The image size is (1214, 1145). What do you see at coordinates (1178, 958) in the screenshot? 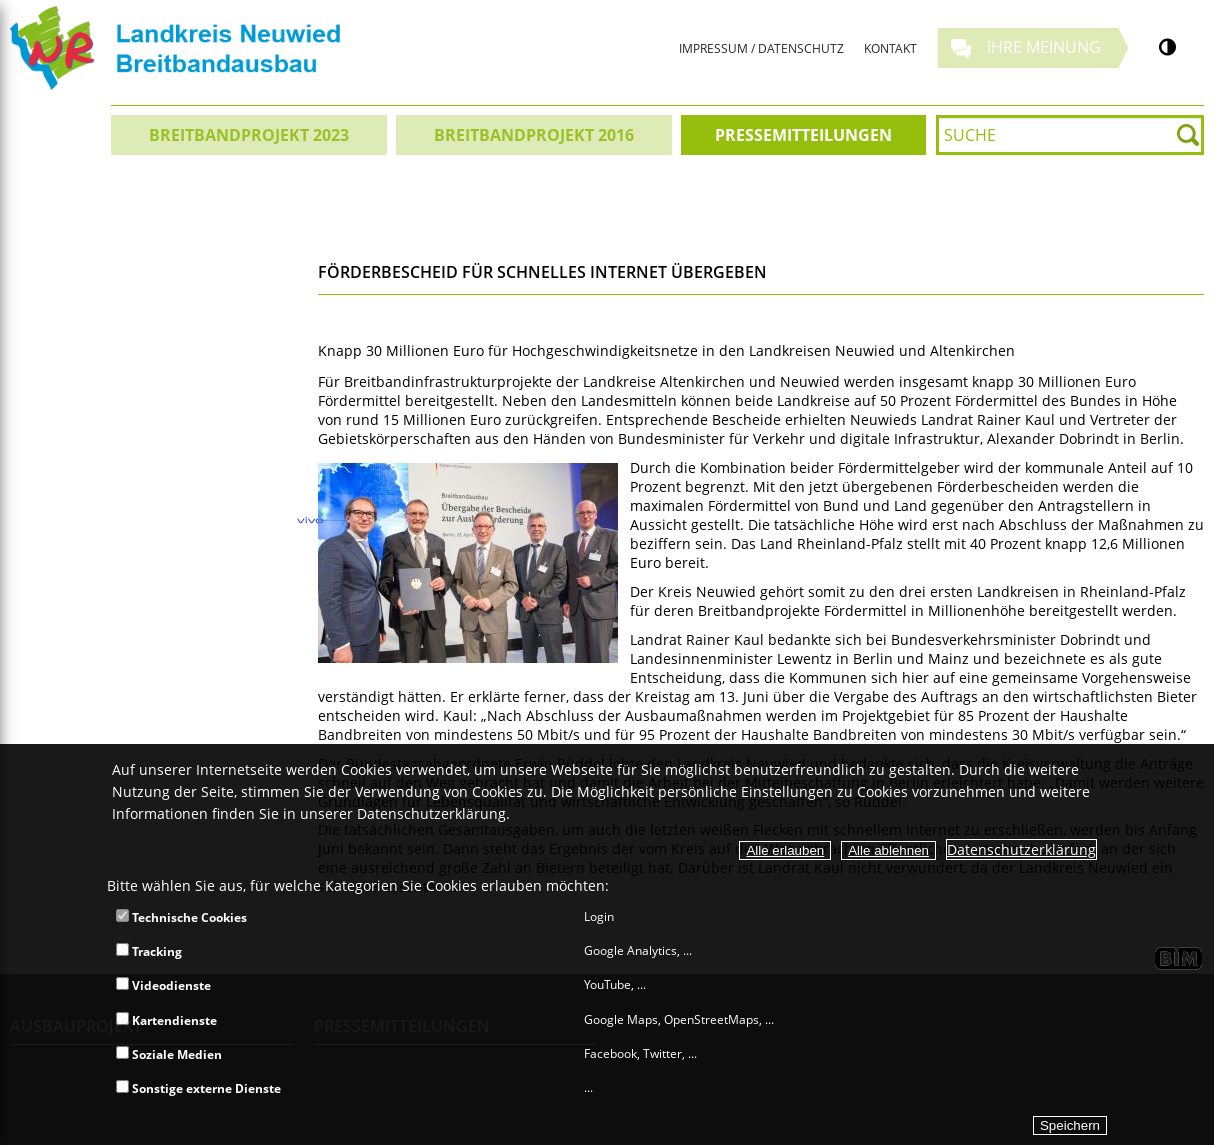
I see `open the BIM store app` at bounding box center [1178, 958].